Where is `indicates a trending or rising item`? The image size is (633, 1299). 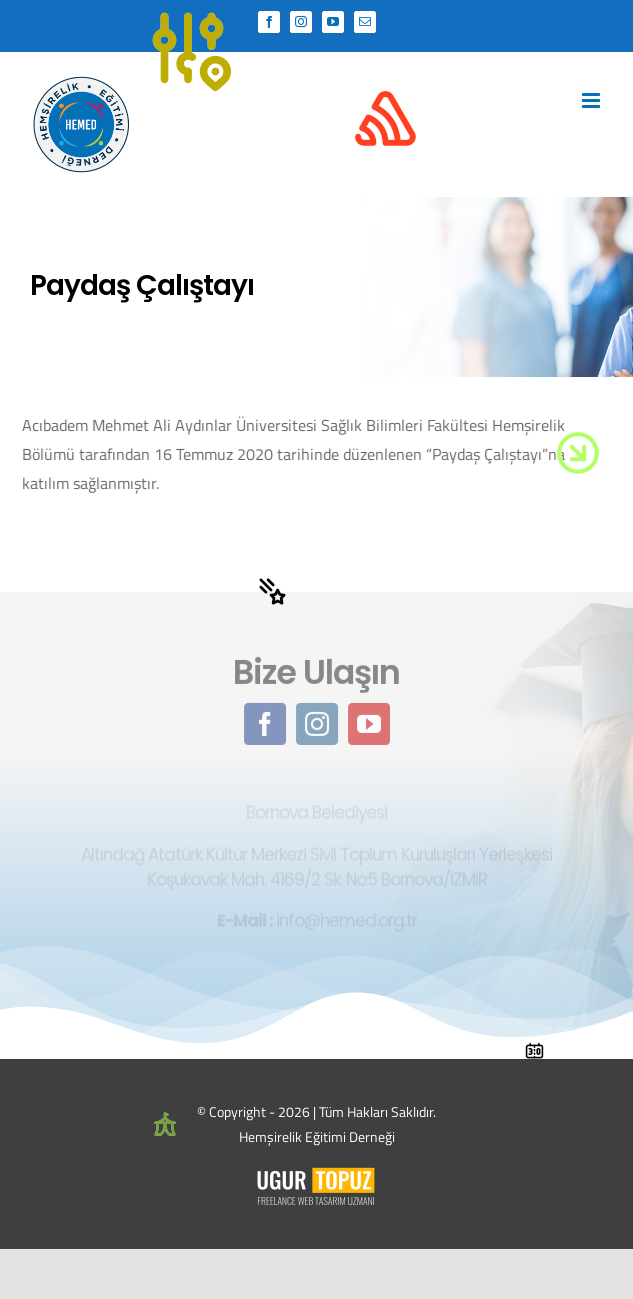
indicates a trending or rising item is located at coordinates (272, 591).